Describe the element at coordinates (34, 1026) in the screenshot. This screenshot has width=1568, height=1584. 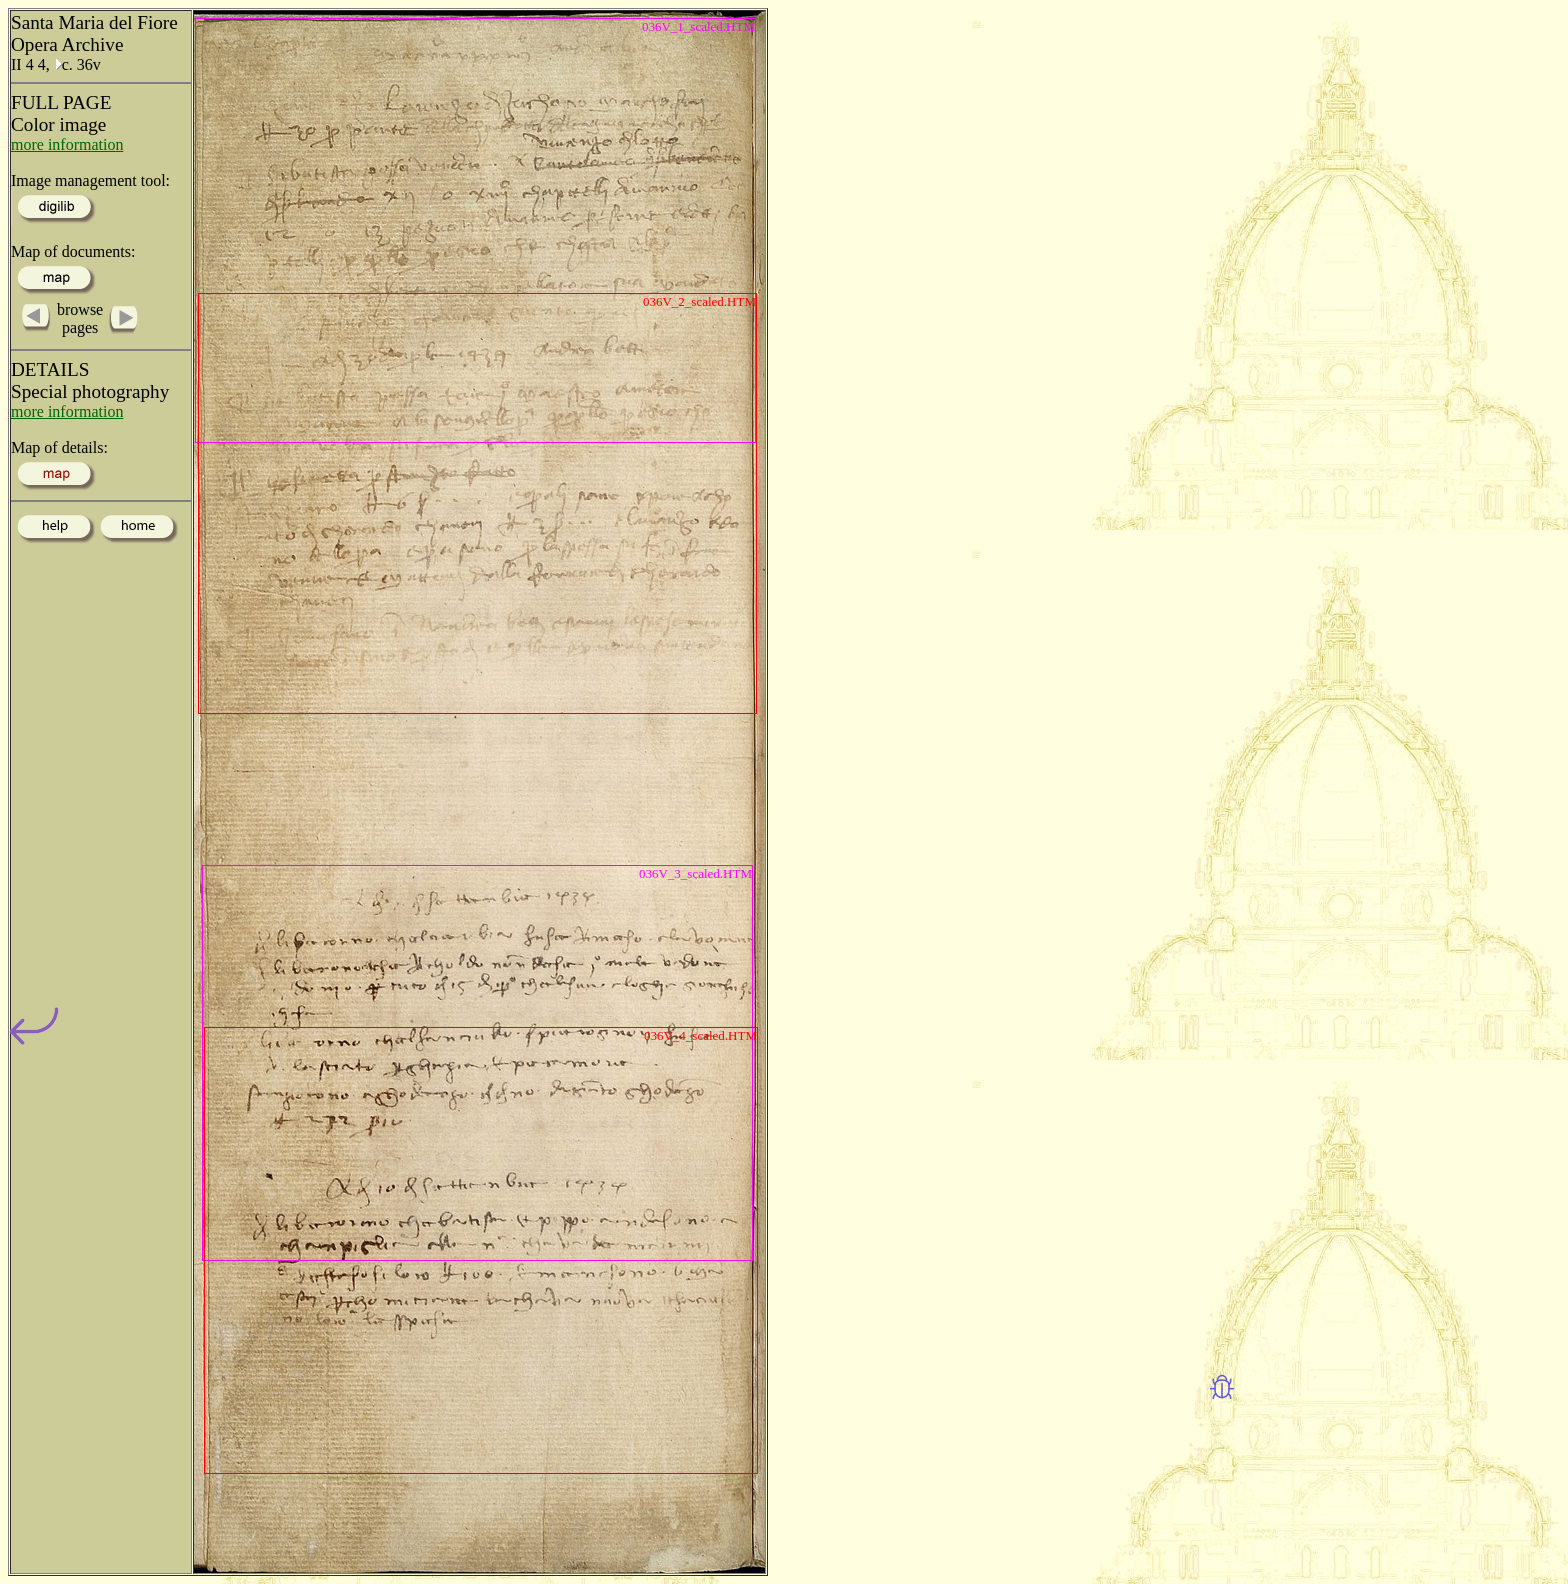
I see `reply to a message` at that location.